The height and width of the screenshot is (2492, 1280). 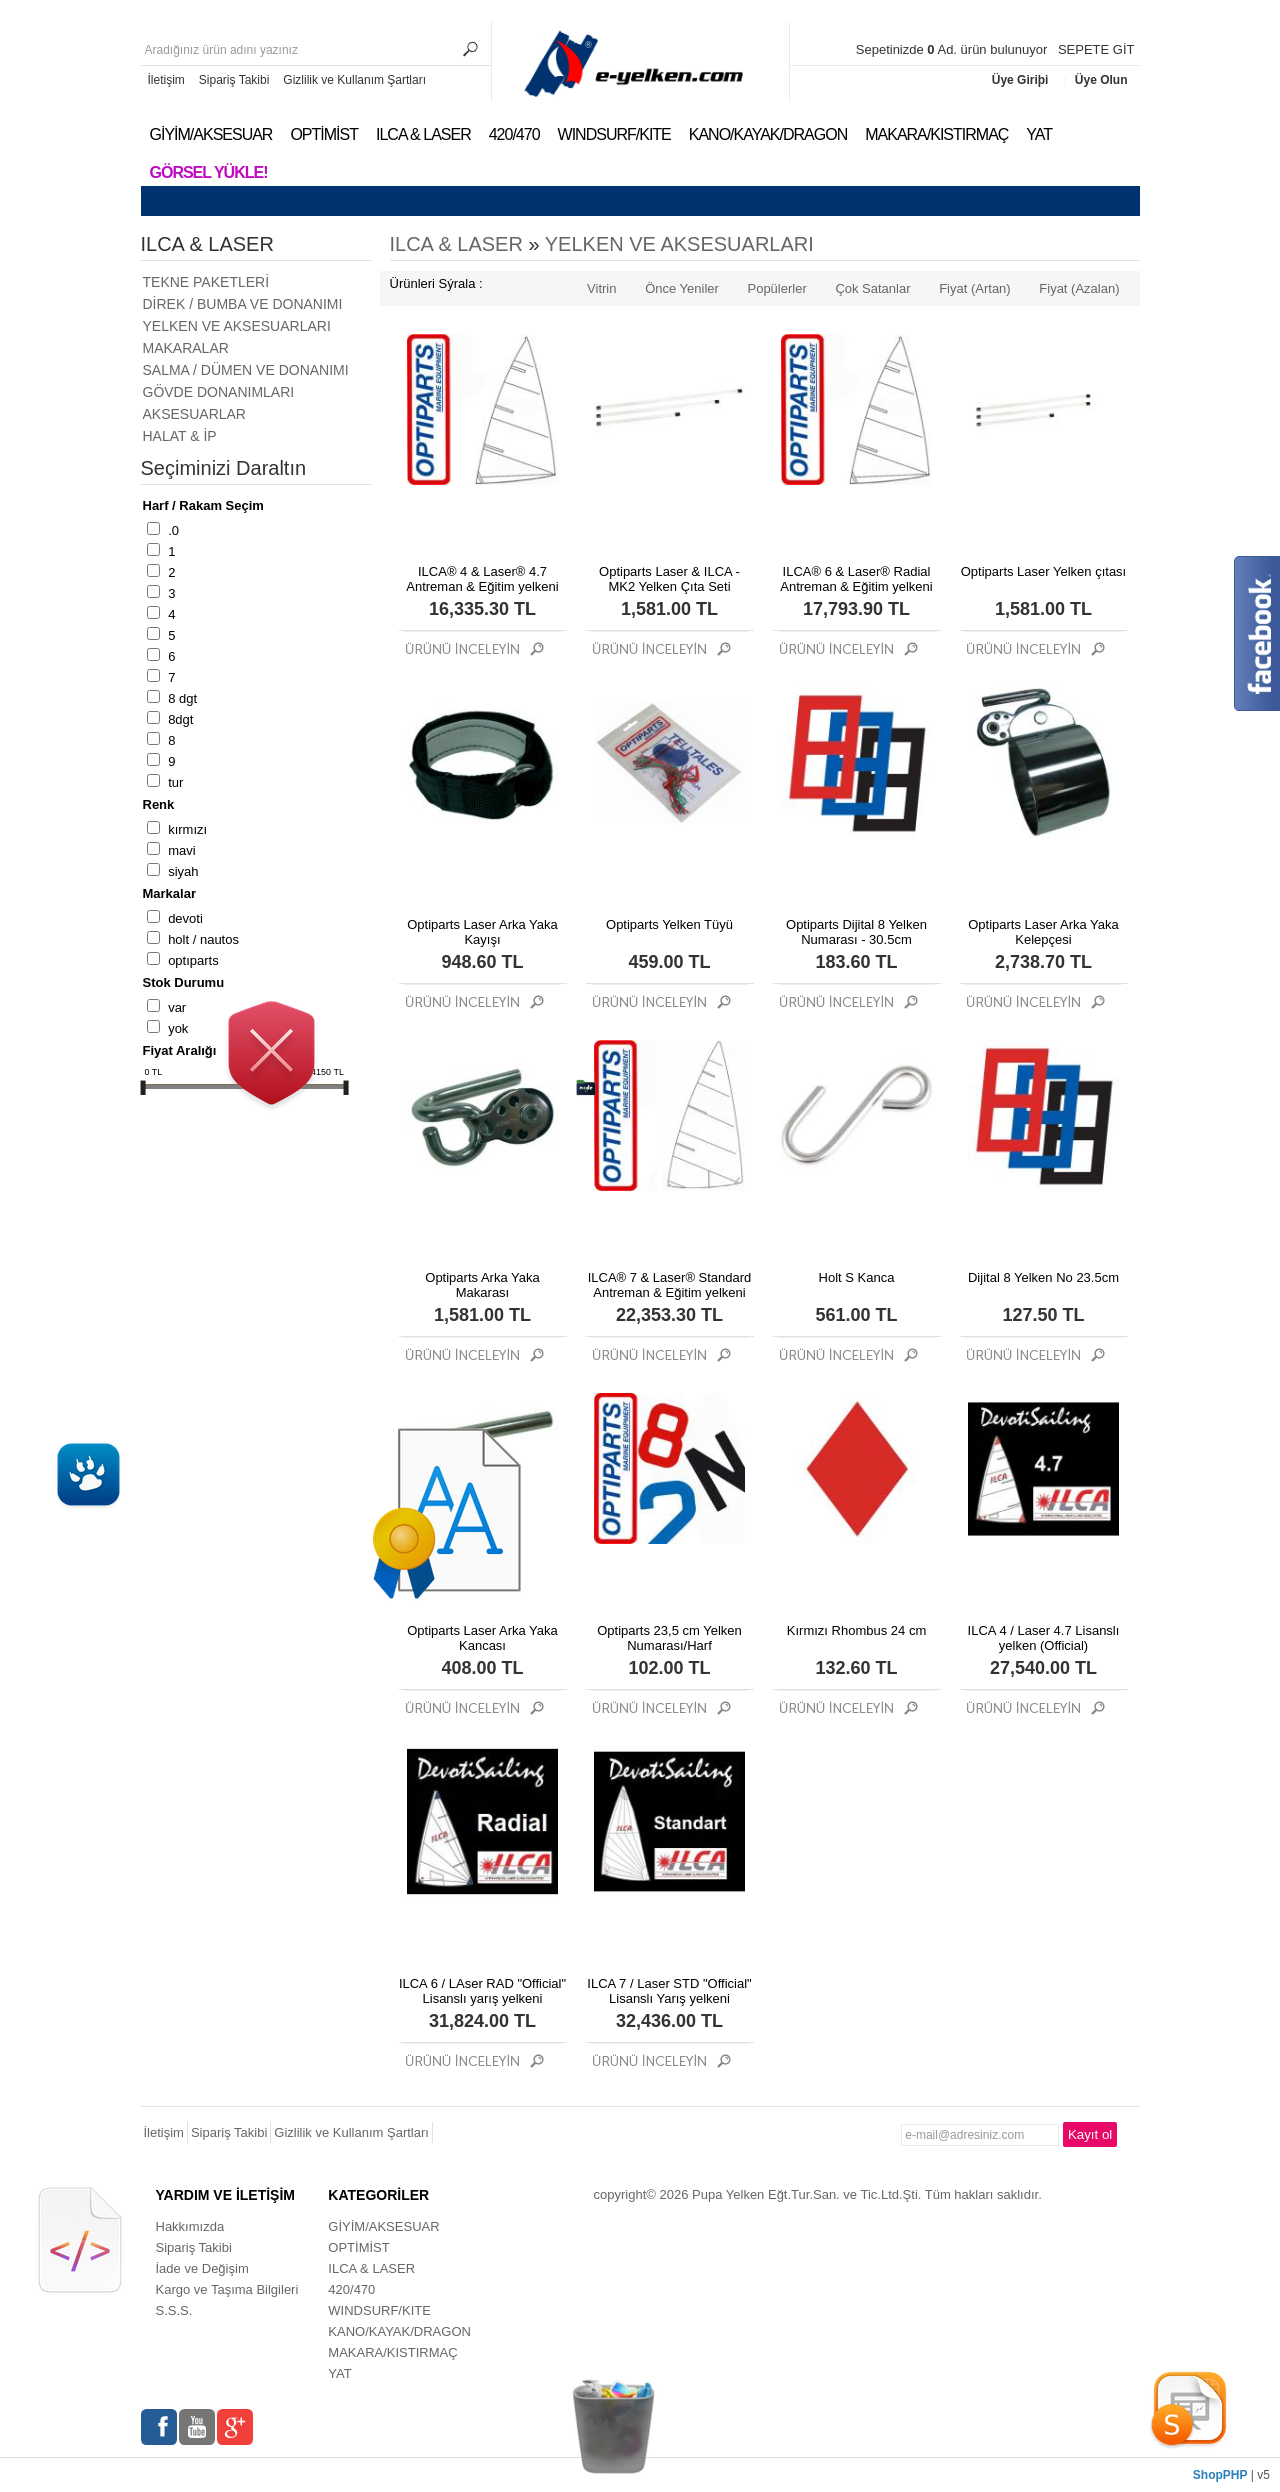 What do you see at coordinates (88, 1474) in the screenshot?
I see `open lazarus IDE application` at bounding box center [88, 1474].